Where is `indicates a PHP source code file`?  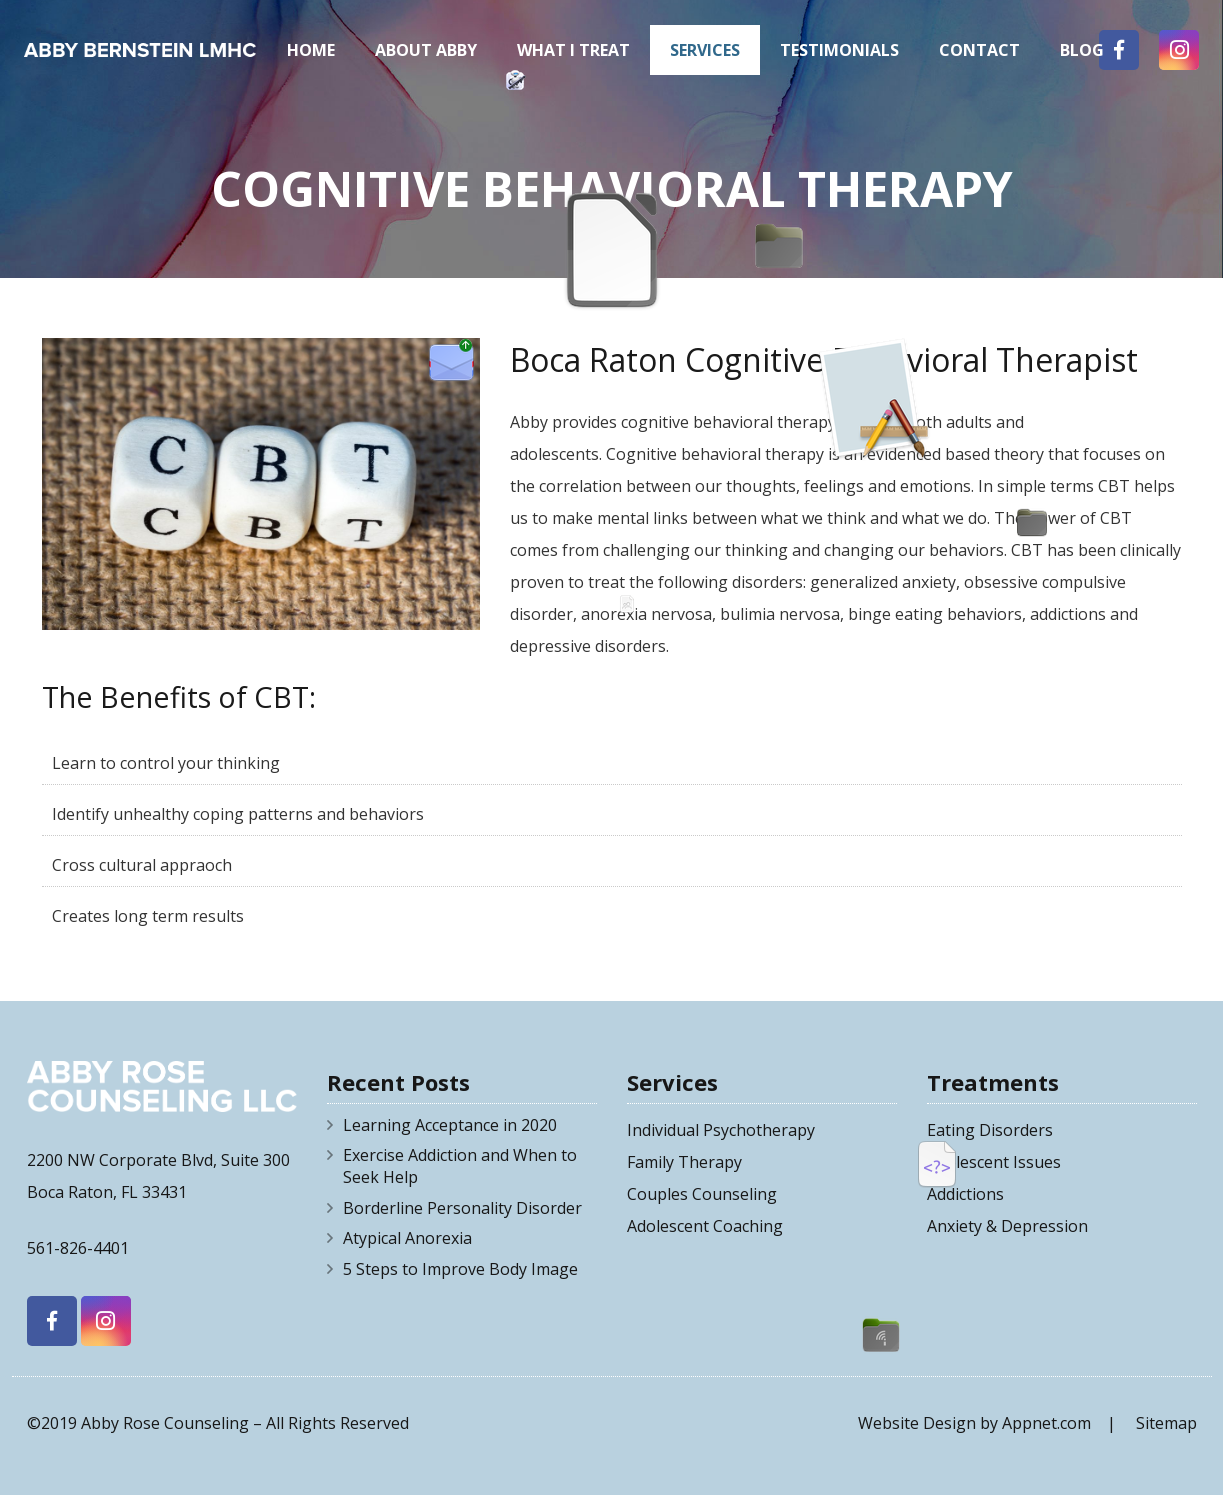
indicates a PHP source code file is located at coordinates (937, 1164).